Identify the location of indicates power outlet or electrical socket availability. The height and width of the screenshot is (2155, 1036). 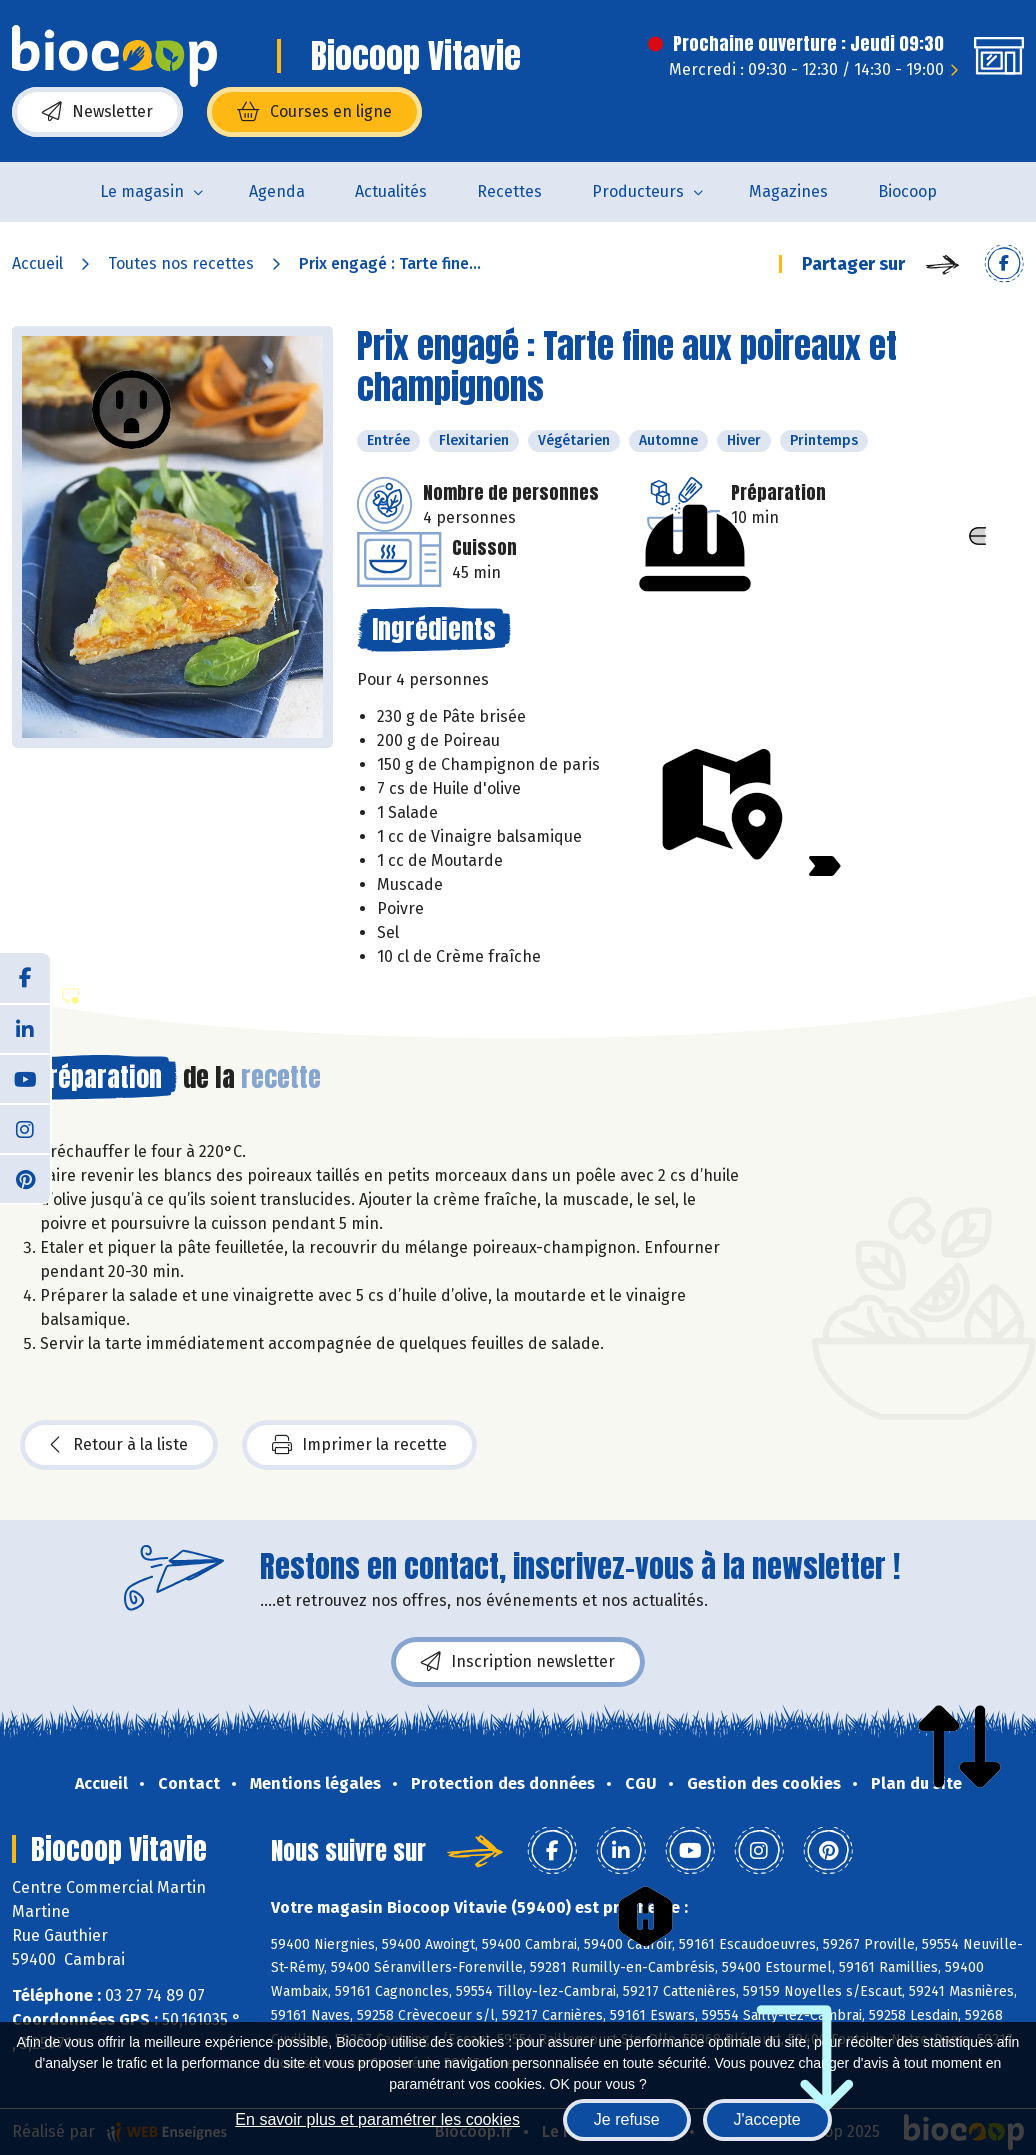
(131, 409).